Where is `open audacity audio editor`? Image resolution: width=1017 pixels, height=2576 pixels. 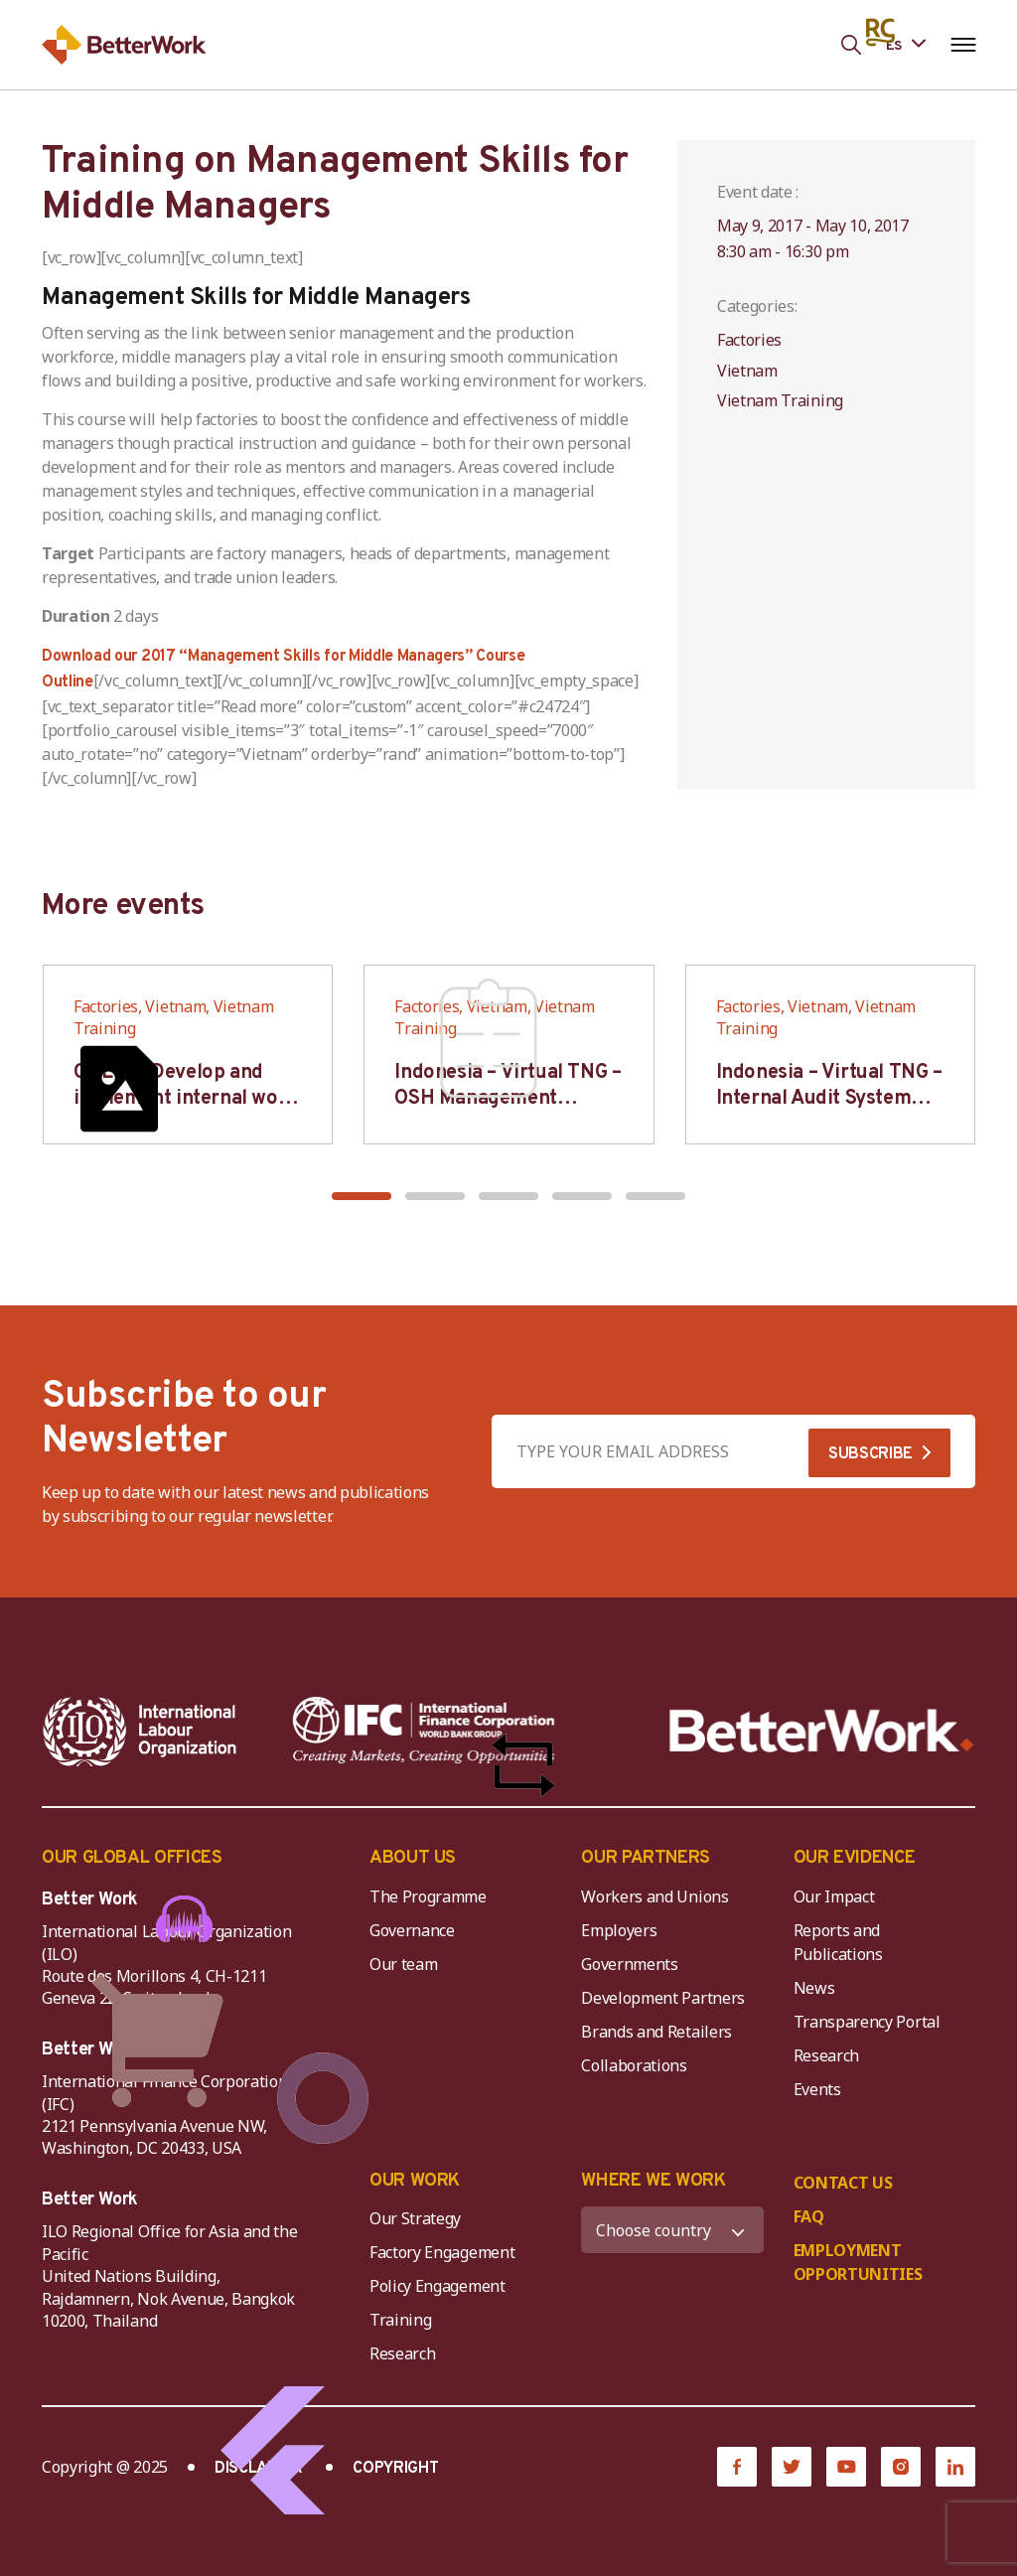 open audacity audio editor is located at coordinates (184, 1918).